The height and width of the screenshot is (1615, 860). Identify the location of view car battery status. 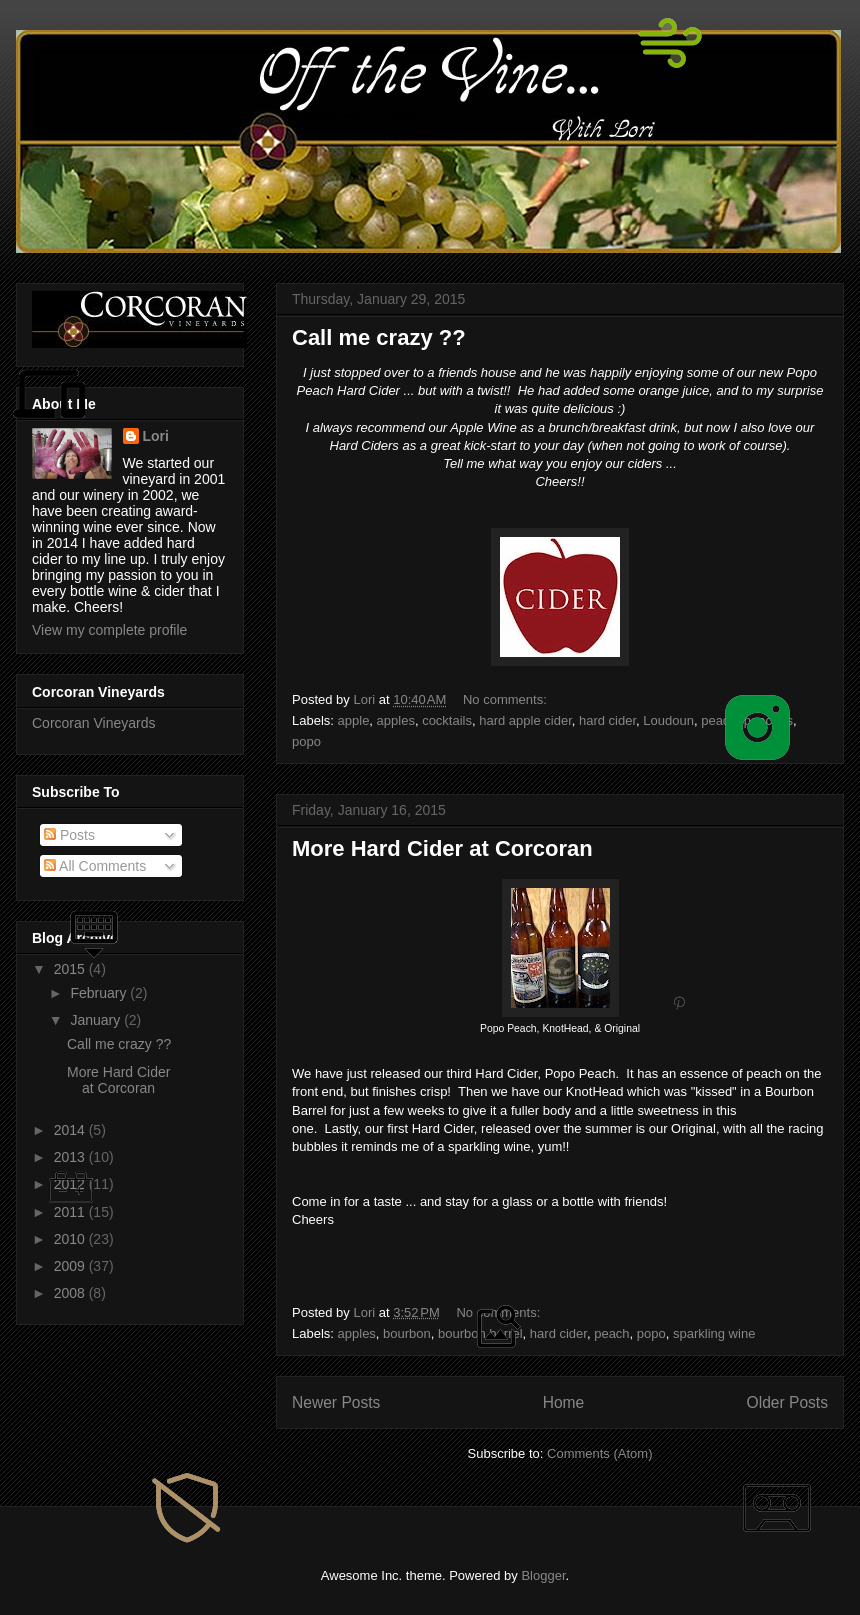
(71, 1189).